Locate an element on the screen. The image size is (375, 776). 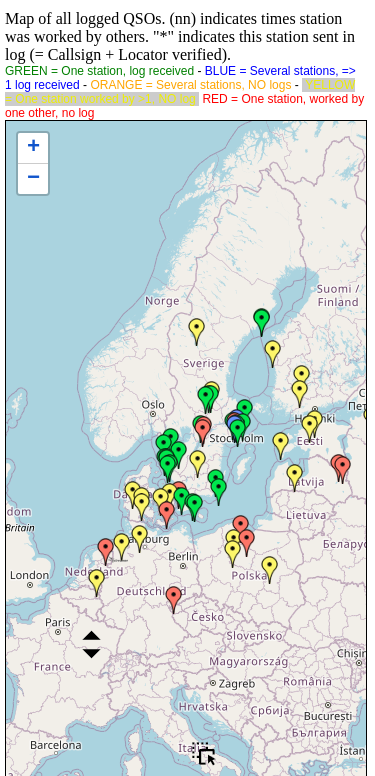
gstreamer multimedia framework logo is located at coordinates (118, 560).